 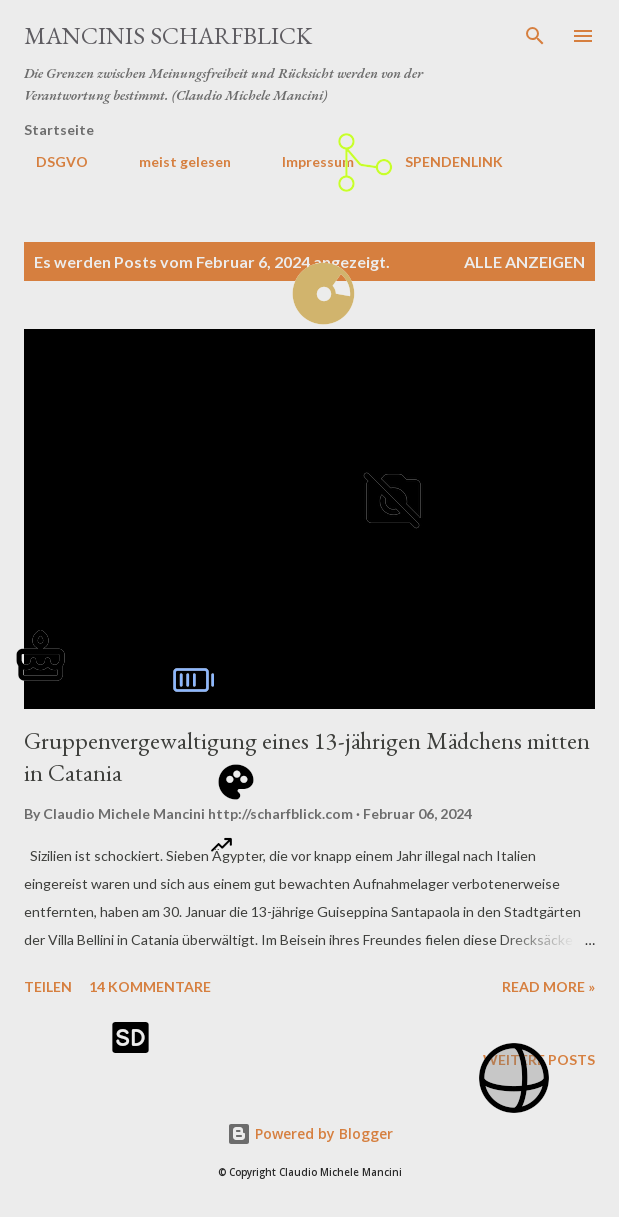 I want to click on indicates high battery level, so click(x=193, y=680).